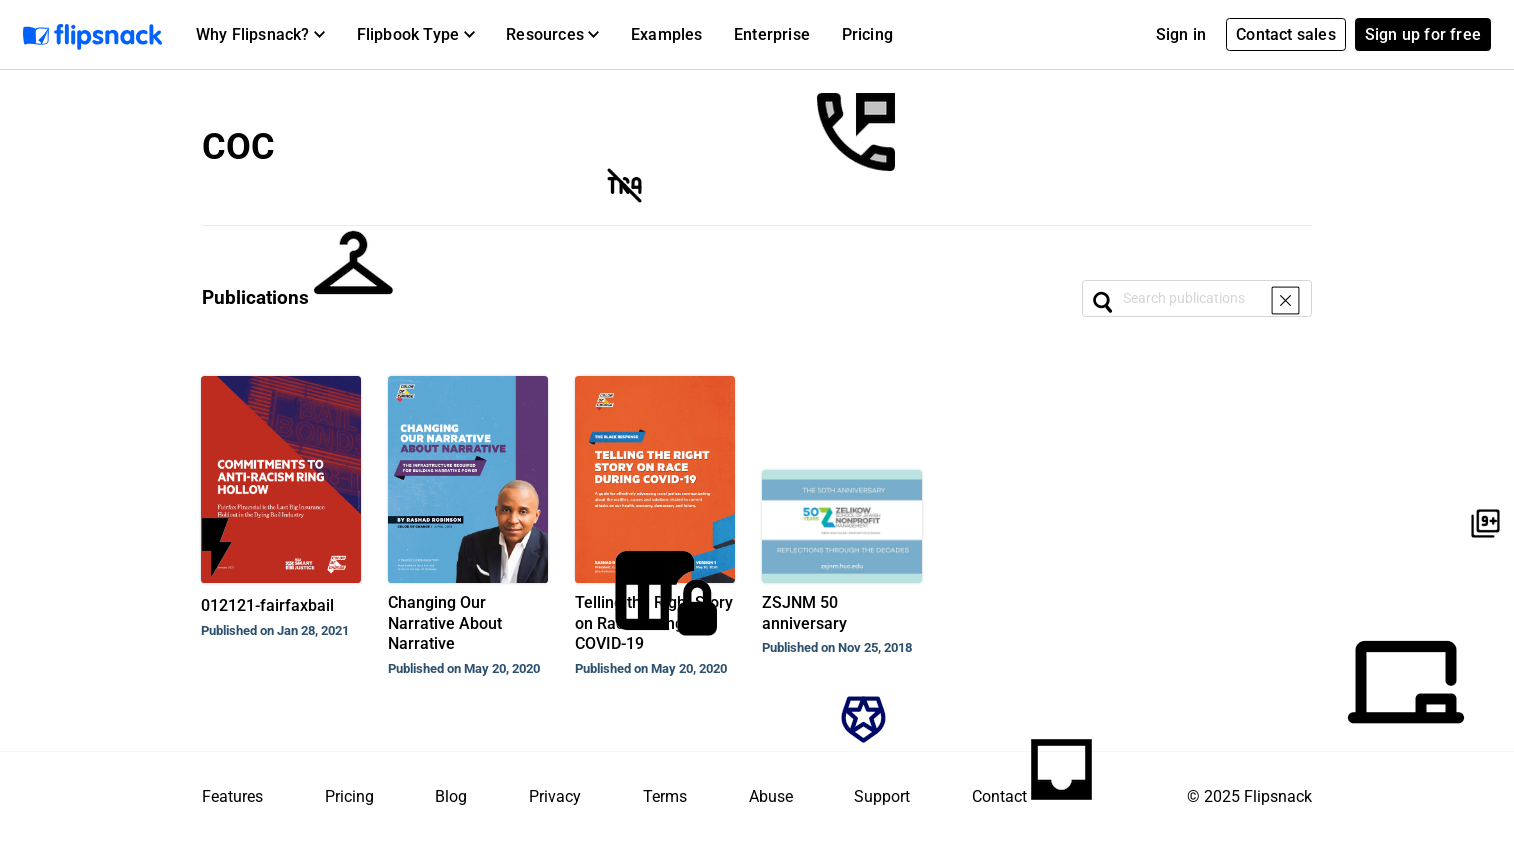 This screenshot has height=843, width=1514. Describe the element at coordinates (353, 262) in the screenshot. I see `access wardrobe or clothing options` at that location.